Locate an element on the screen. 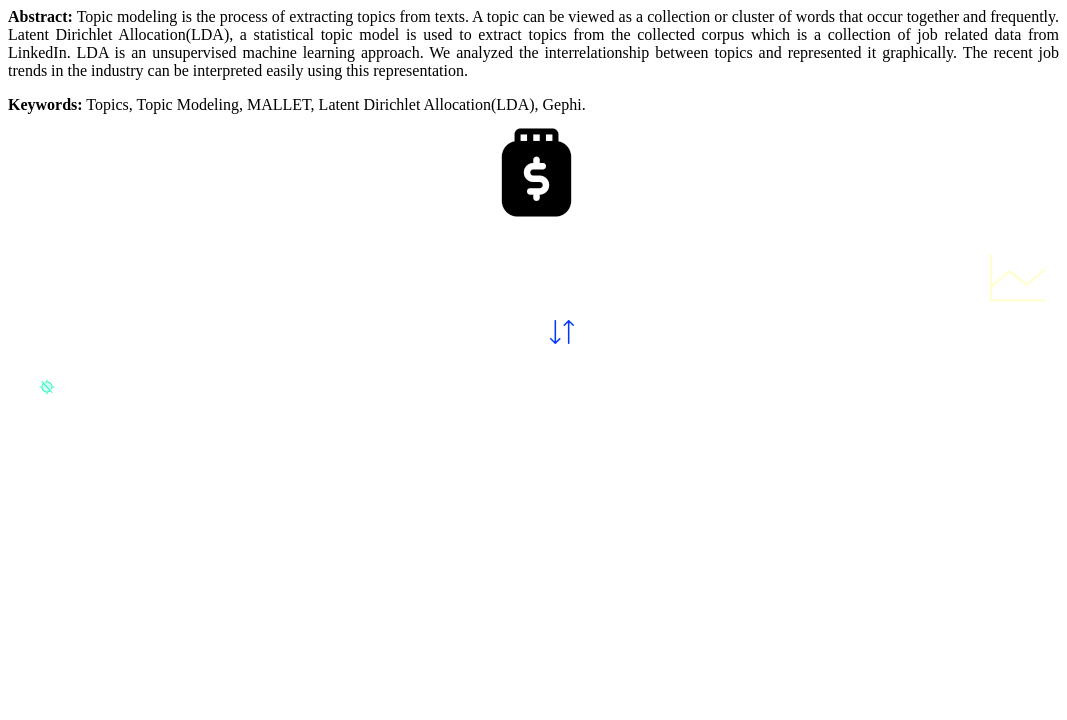 The image size is (1067, 720). sort items in ascending or descending order is located at coordinates (562, 332).